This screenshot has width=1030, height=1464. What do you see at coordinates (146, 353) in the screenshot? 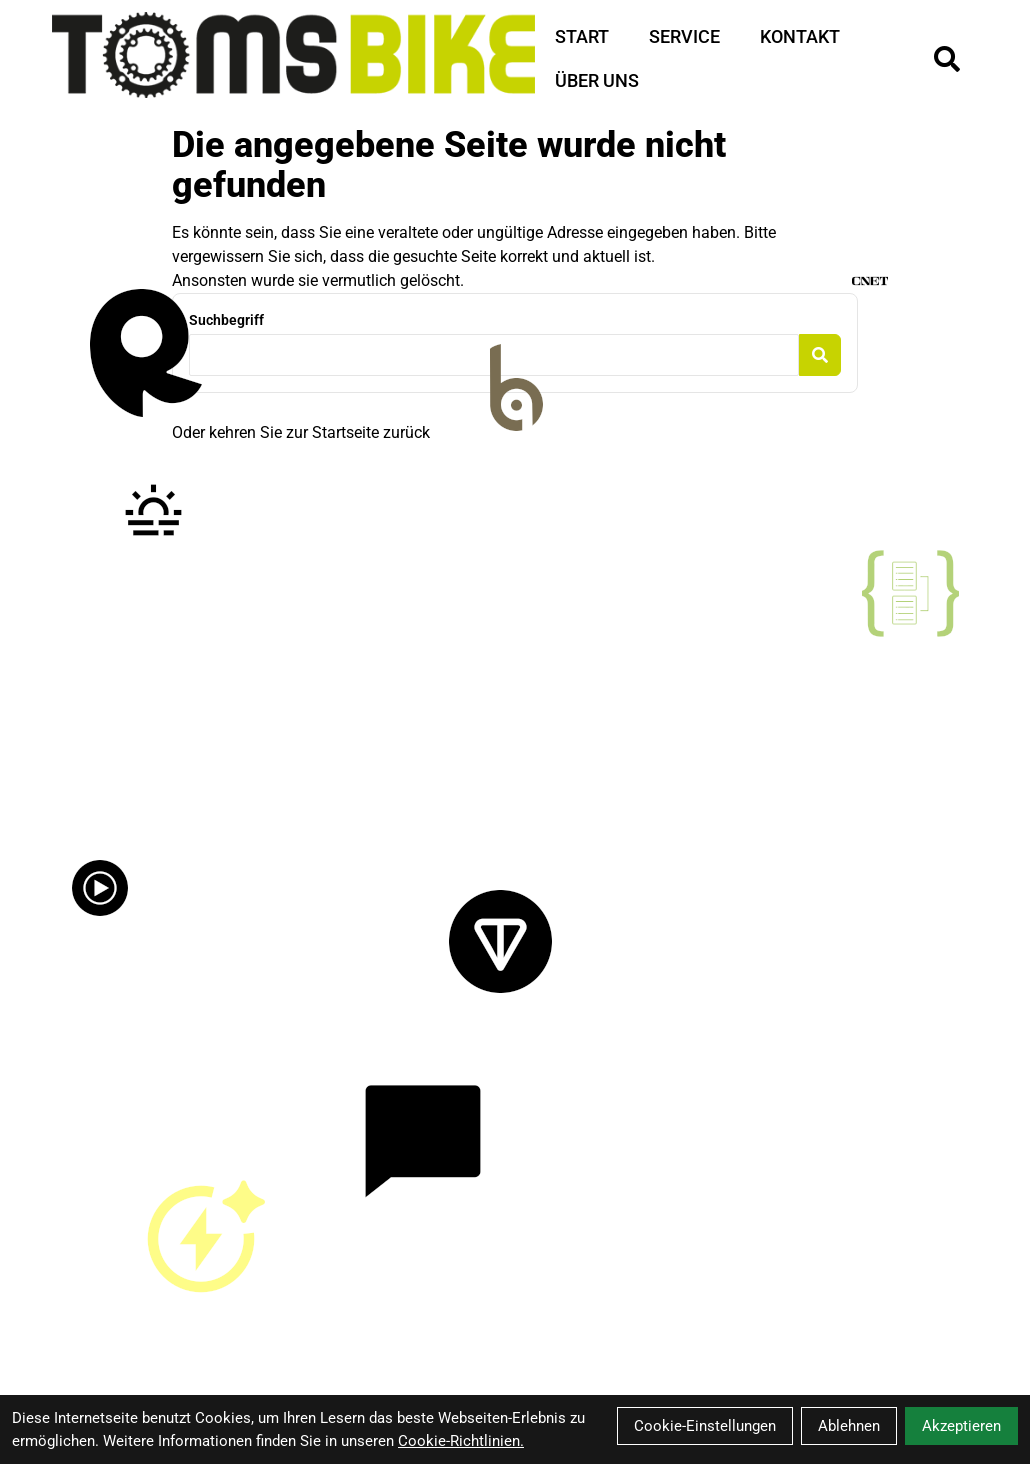
I see `open the Rapid API platform` at bounding box center [146, 353].